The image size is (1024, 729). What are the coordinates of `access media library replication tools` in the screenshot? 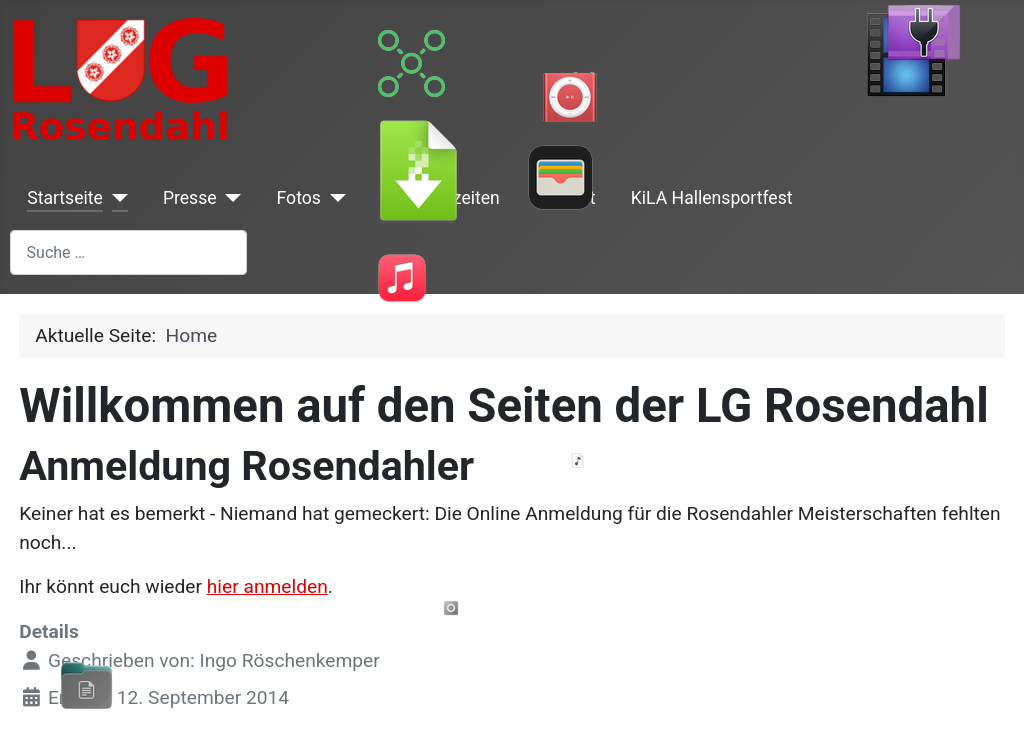 It's located at (411, 63).